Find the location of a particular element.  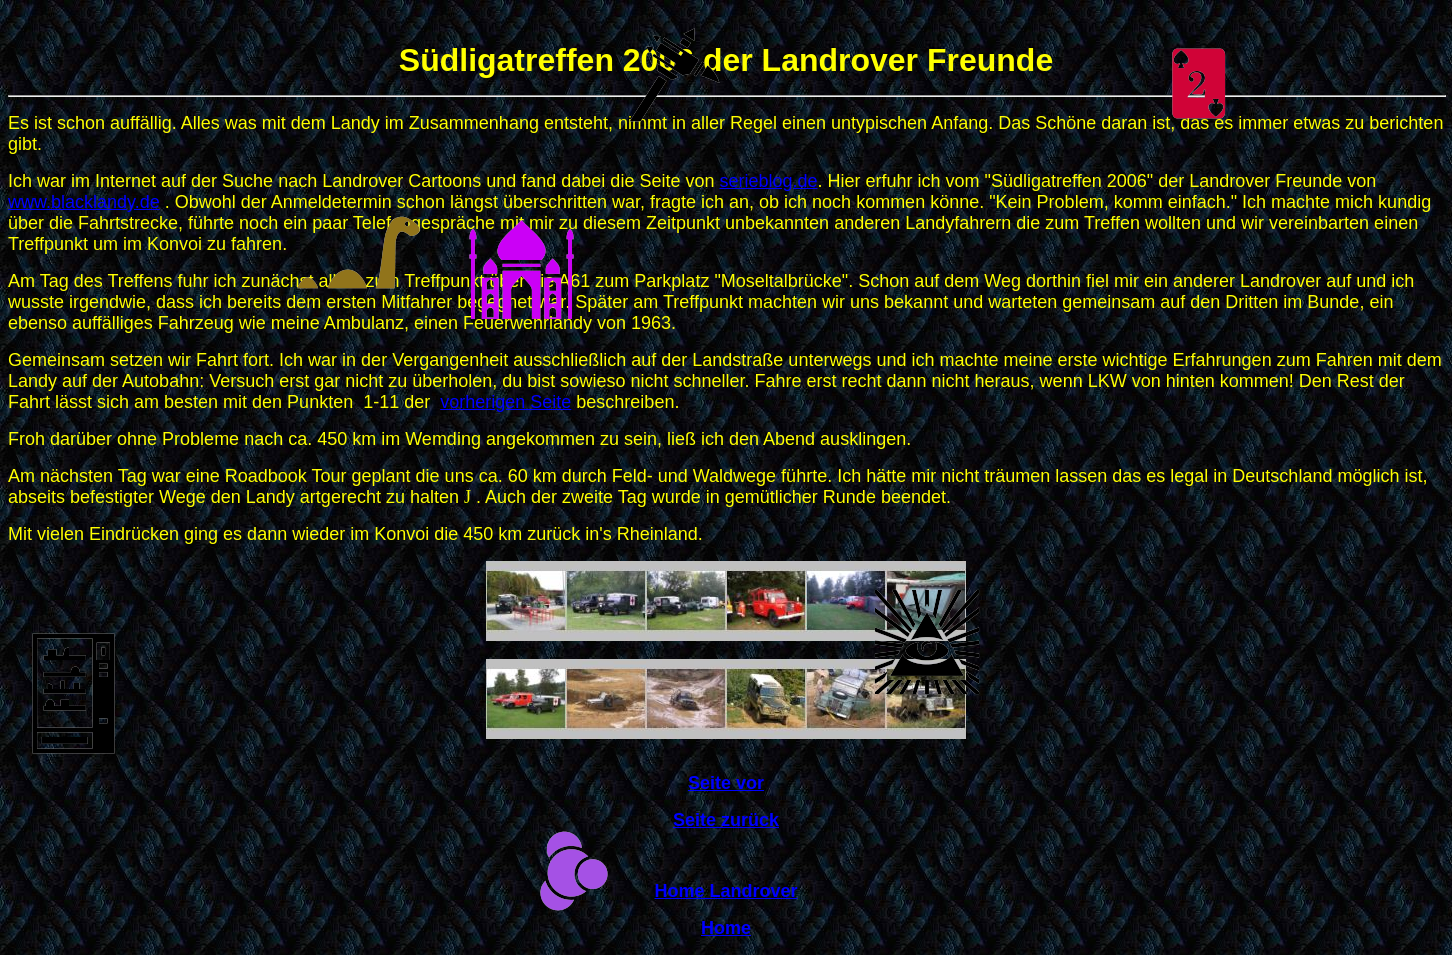

access vending machine or automated purchase options is located at coordinates (73, 693).